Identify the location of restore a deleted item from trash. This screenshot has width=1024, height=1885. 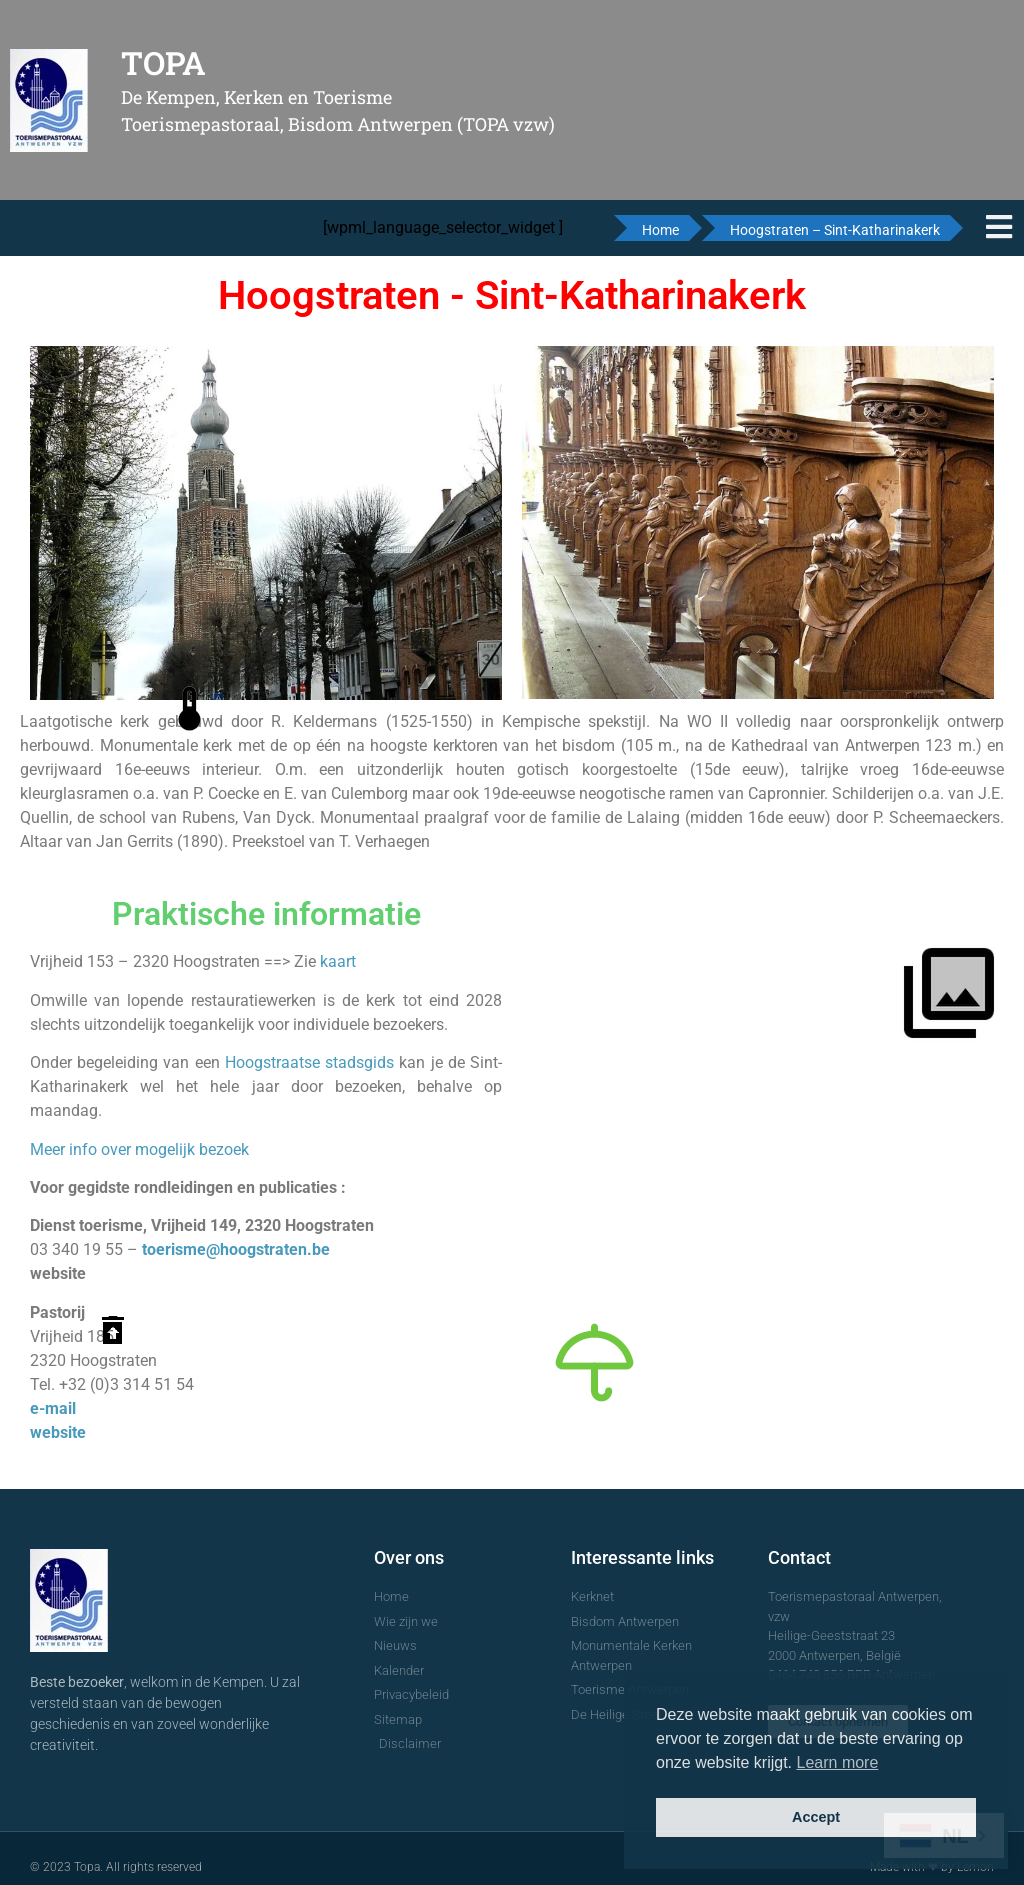
(113, 1330).